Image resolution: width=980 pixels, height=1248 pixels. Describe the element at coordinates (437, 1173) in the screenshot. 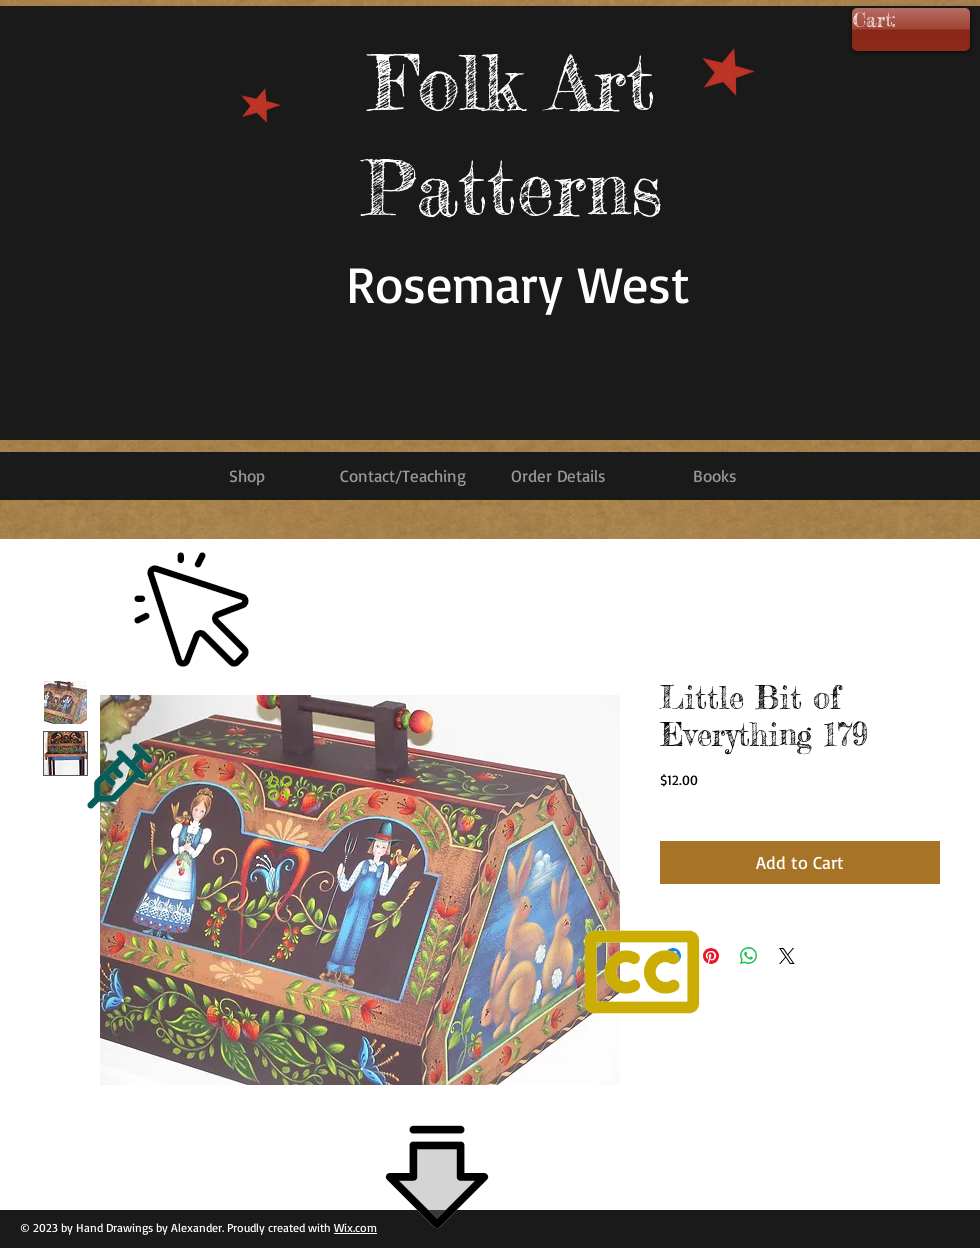

I see `download file or content` at that location.